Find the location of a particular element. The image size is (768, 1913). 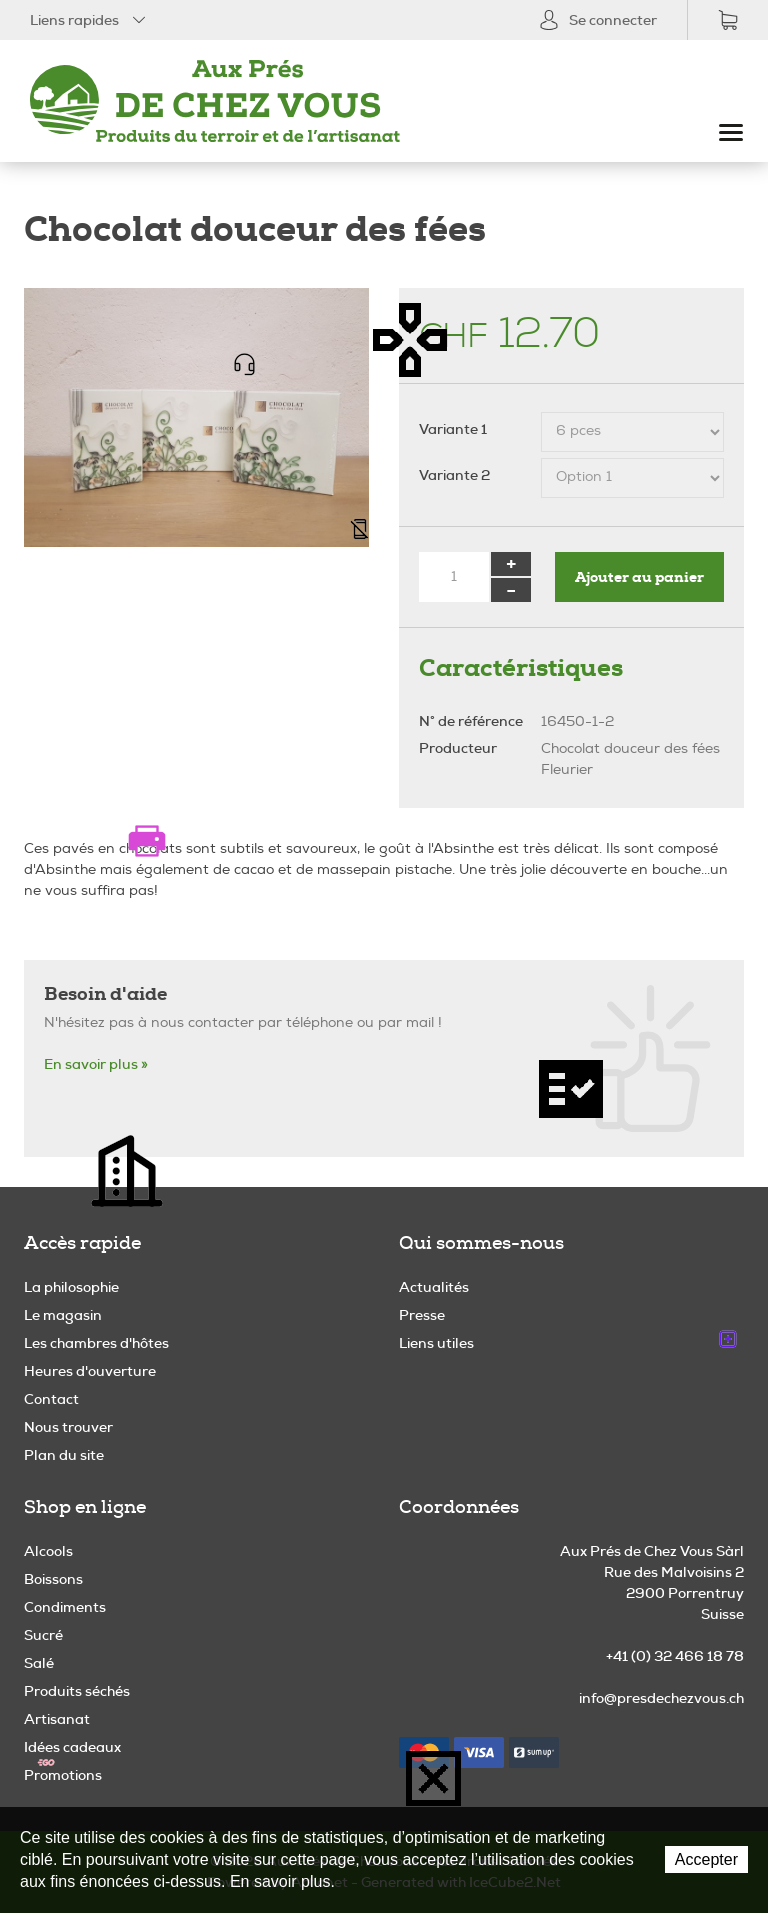

indicates a disabled or unavailable feature is located at coordinates (433, 1778).